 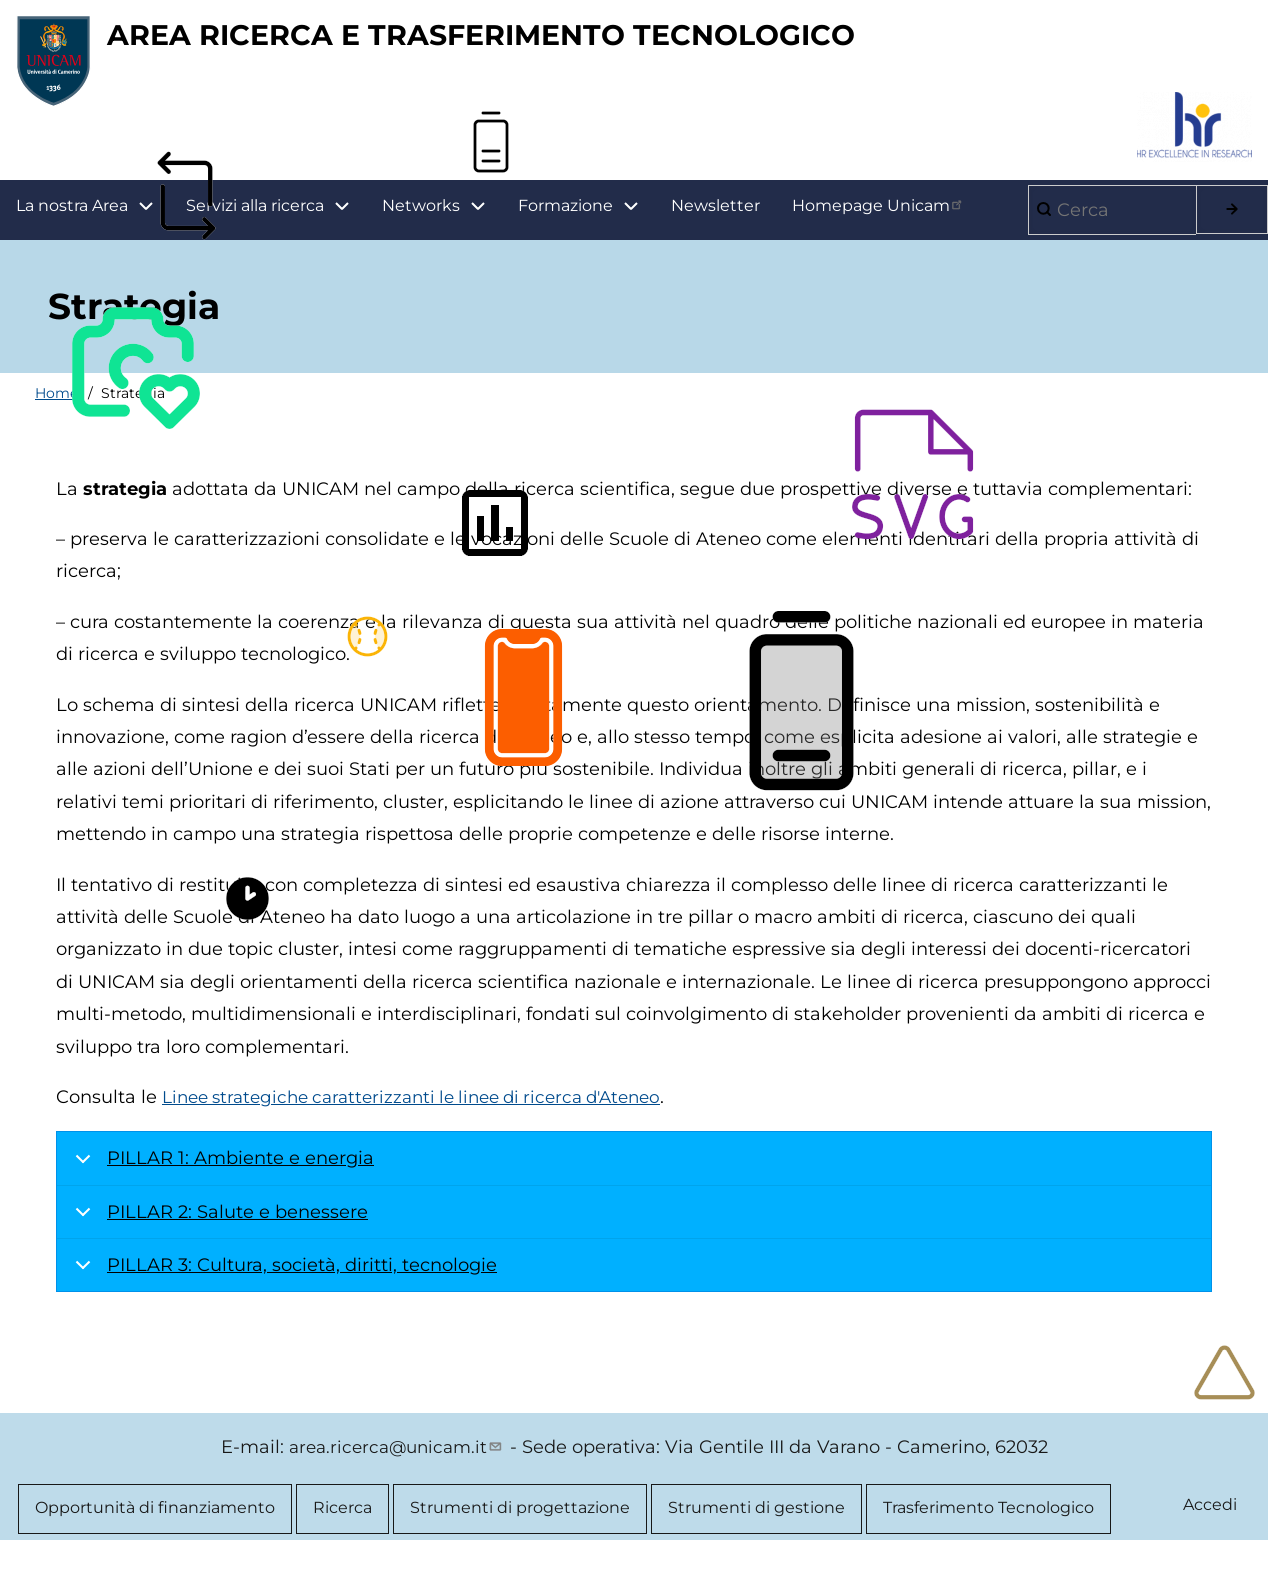 What do you see at coordinates (133, 362) in the screenshot?
I see `mark photo as favorite` at bounding box center [133, 362].